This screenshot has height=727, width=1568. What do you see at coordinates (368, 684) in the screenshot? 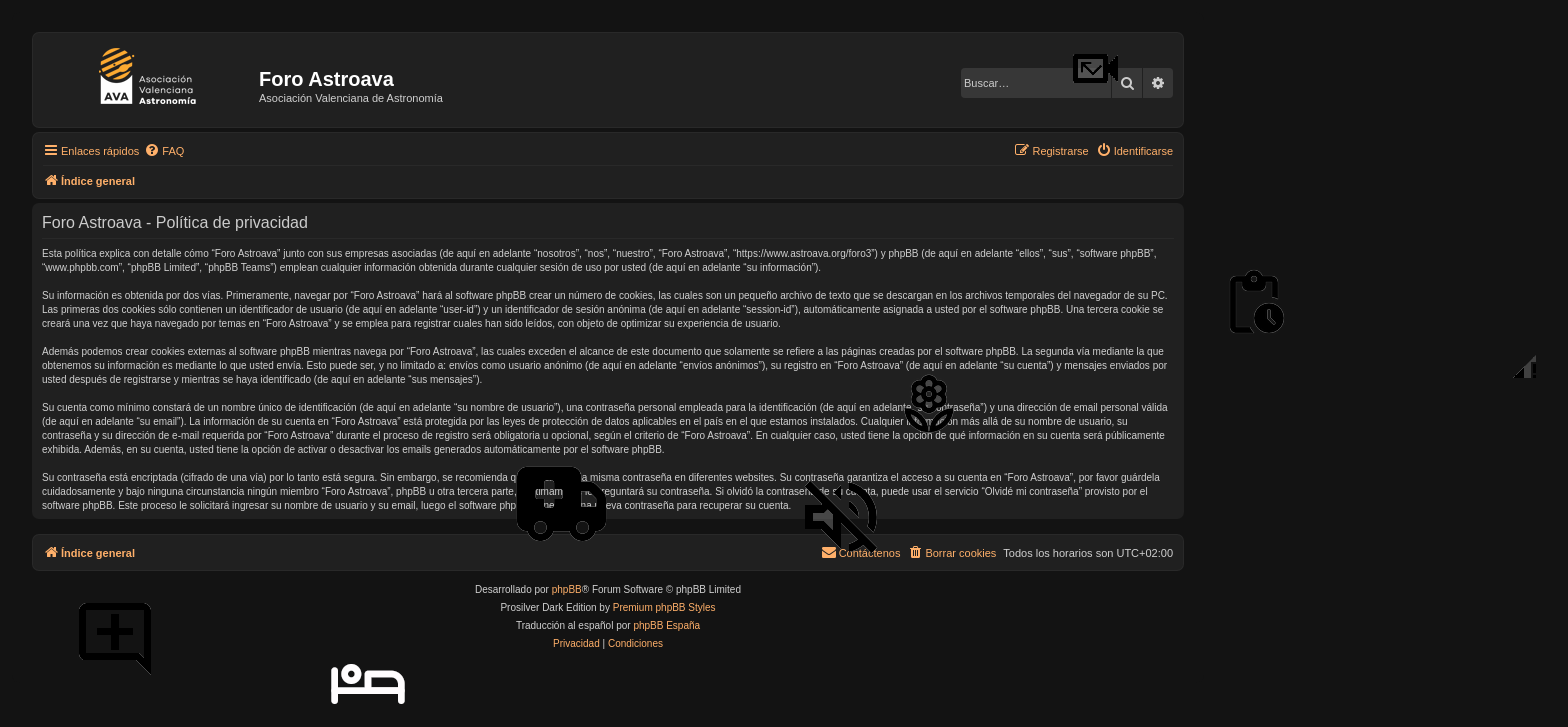
I see `view accommodation or hotel options` at bounding box center [368, 684].